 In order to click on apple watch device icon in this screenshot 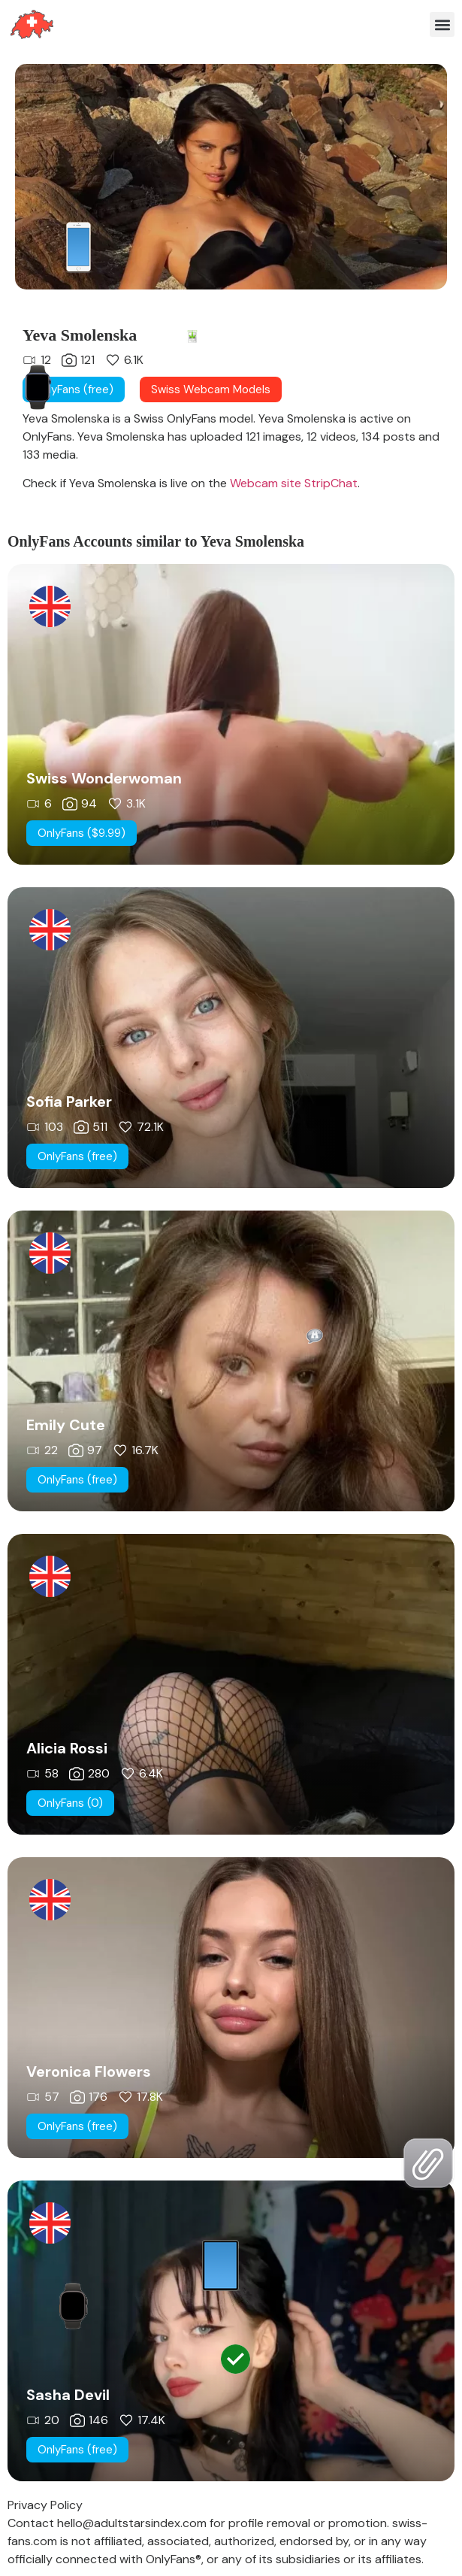, I will do `click(73, 2306)`.